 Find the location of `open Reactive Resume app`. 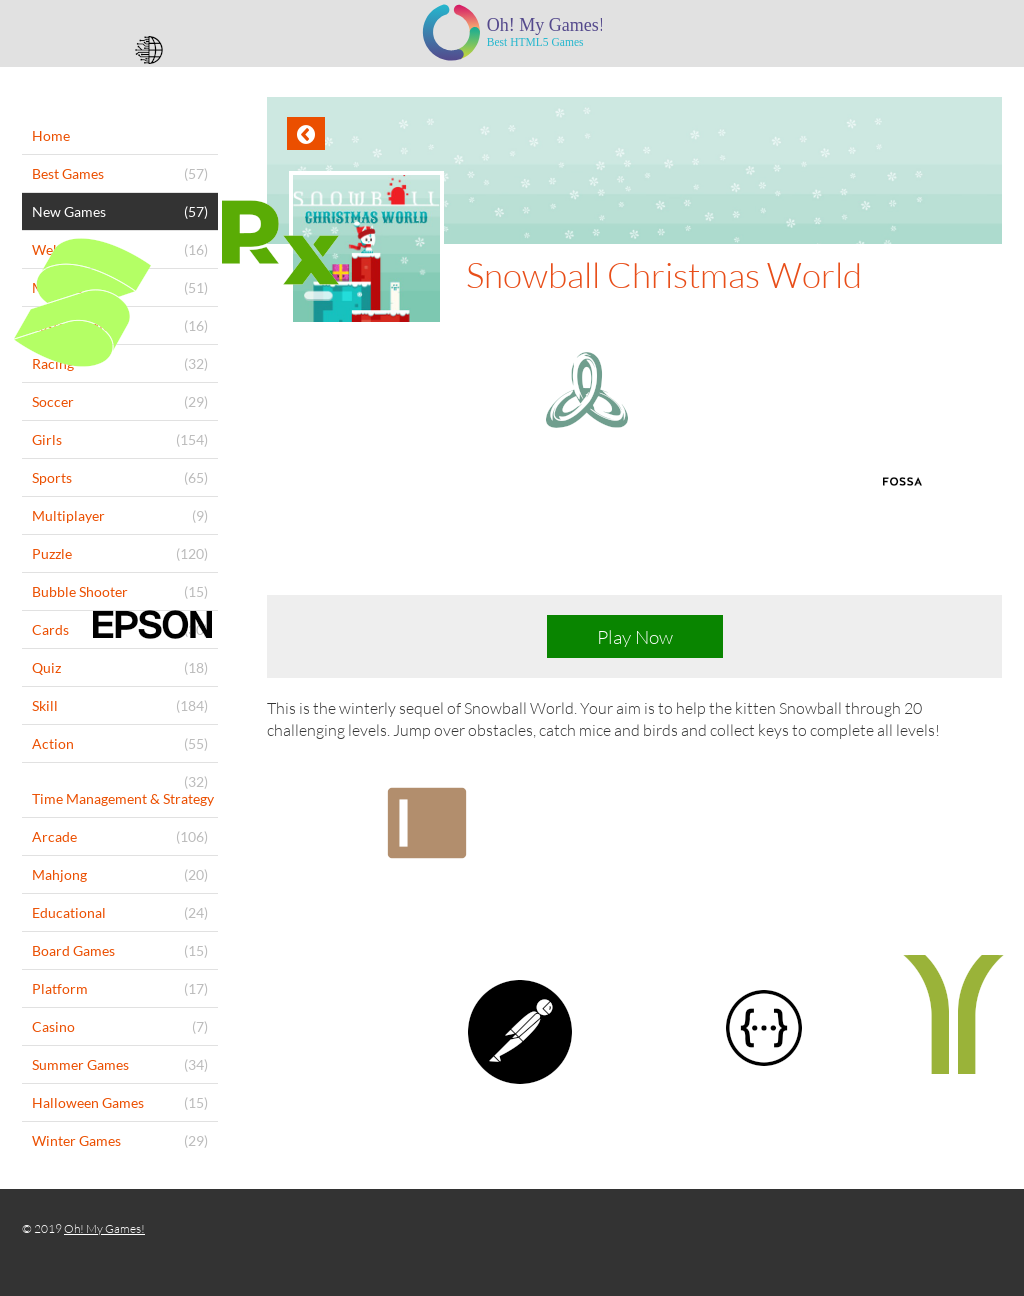

open Reactive Resume app is located at coordinates (280, 242).